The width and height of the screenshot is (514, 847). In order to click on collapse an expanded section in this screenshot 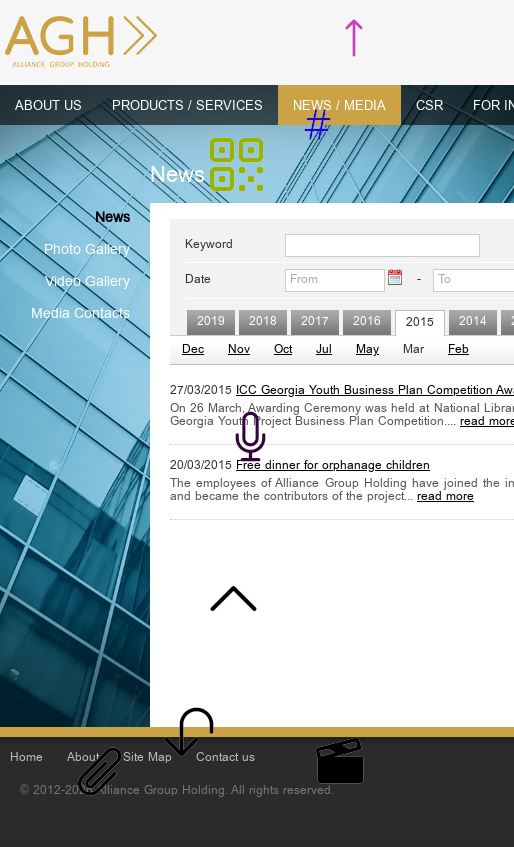, I will do `click(233, 598)`.